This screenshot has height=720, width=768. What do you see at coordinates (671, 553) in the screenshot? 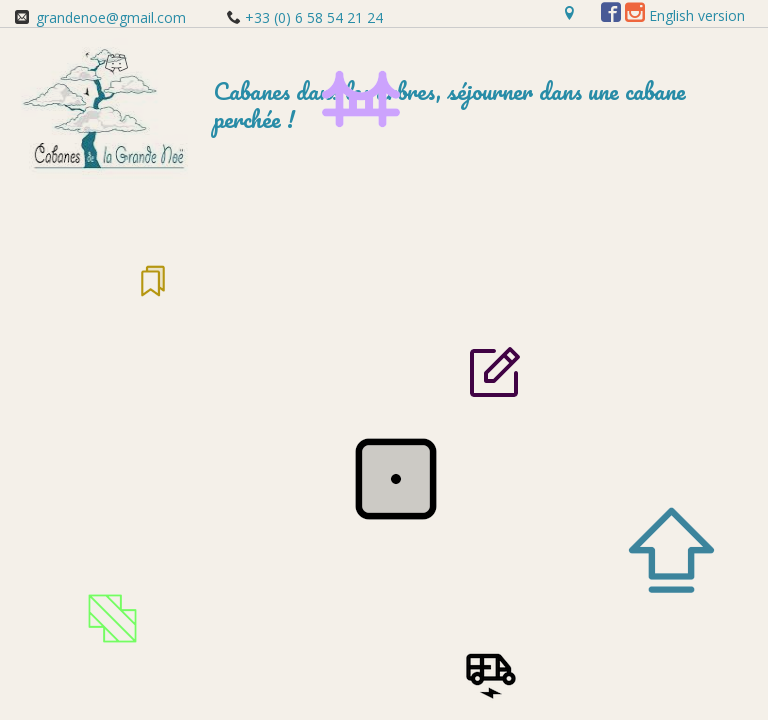
I see `upload a file or document` at bounding box center [671, 553].